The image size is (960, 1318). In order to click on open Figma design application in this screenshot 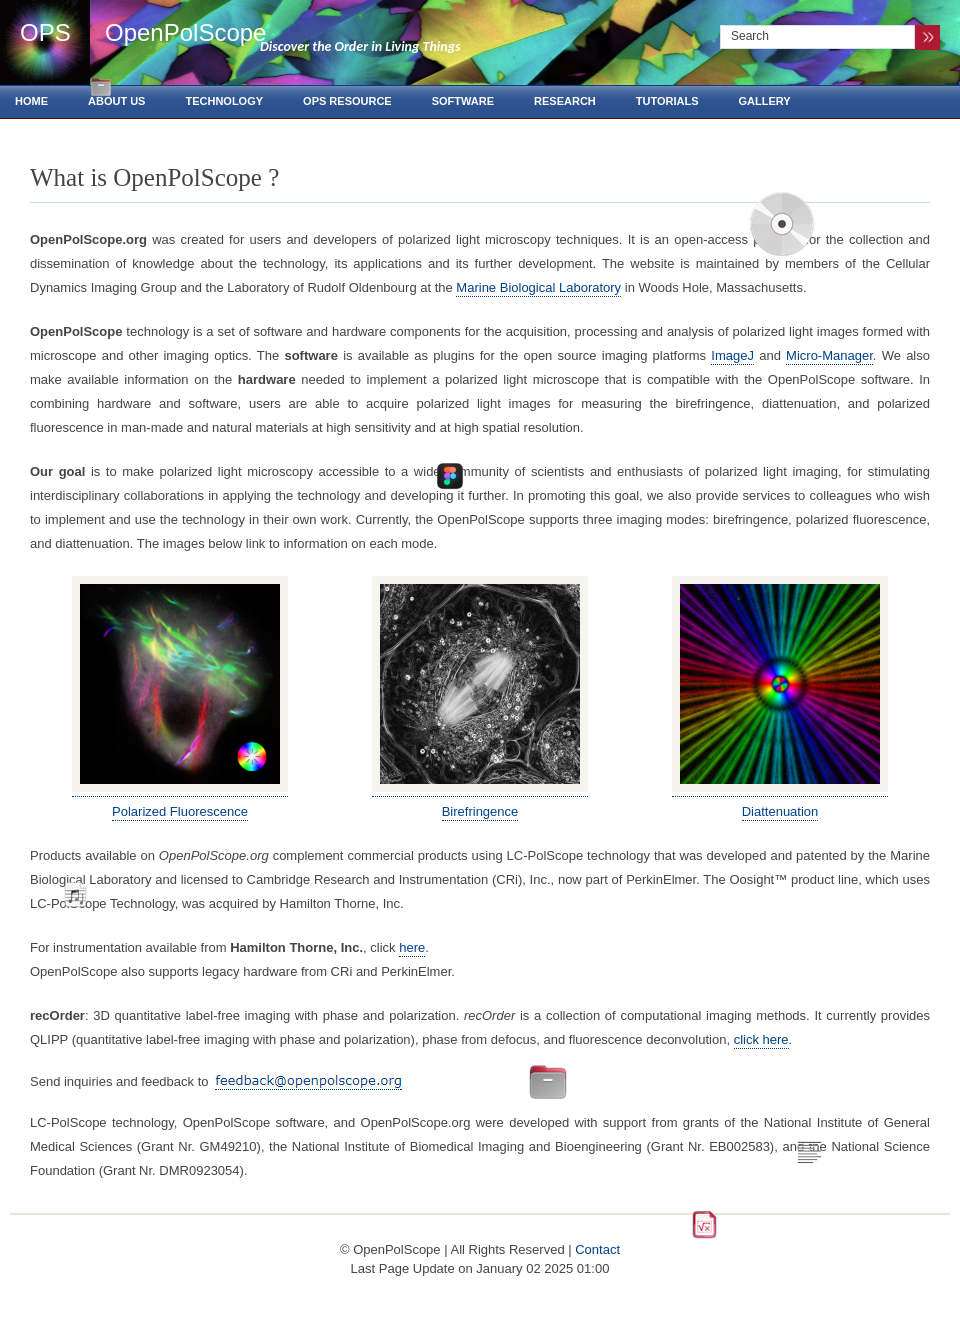, I will do `click(450, 476)`.